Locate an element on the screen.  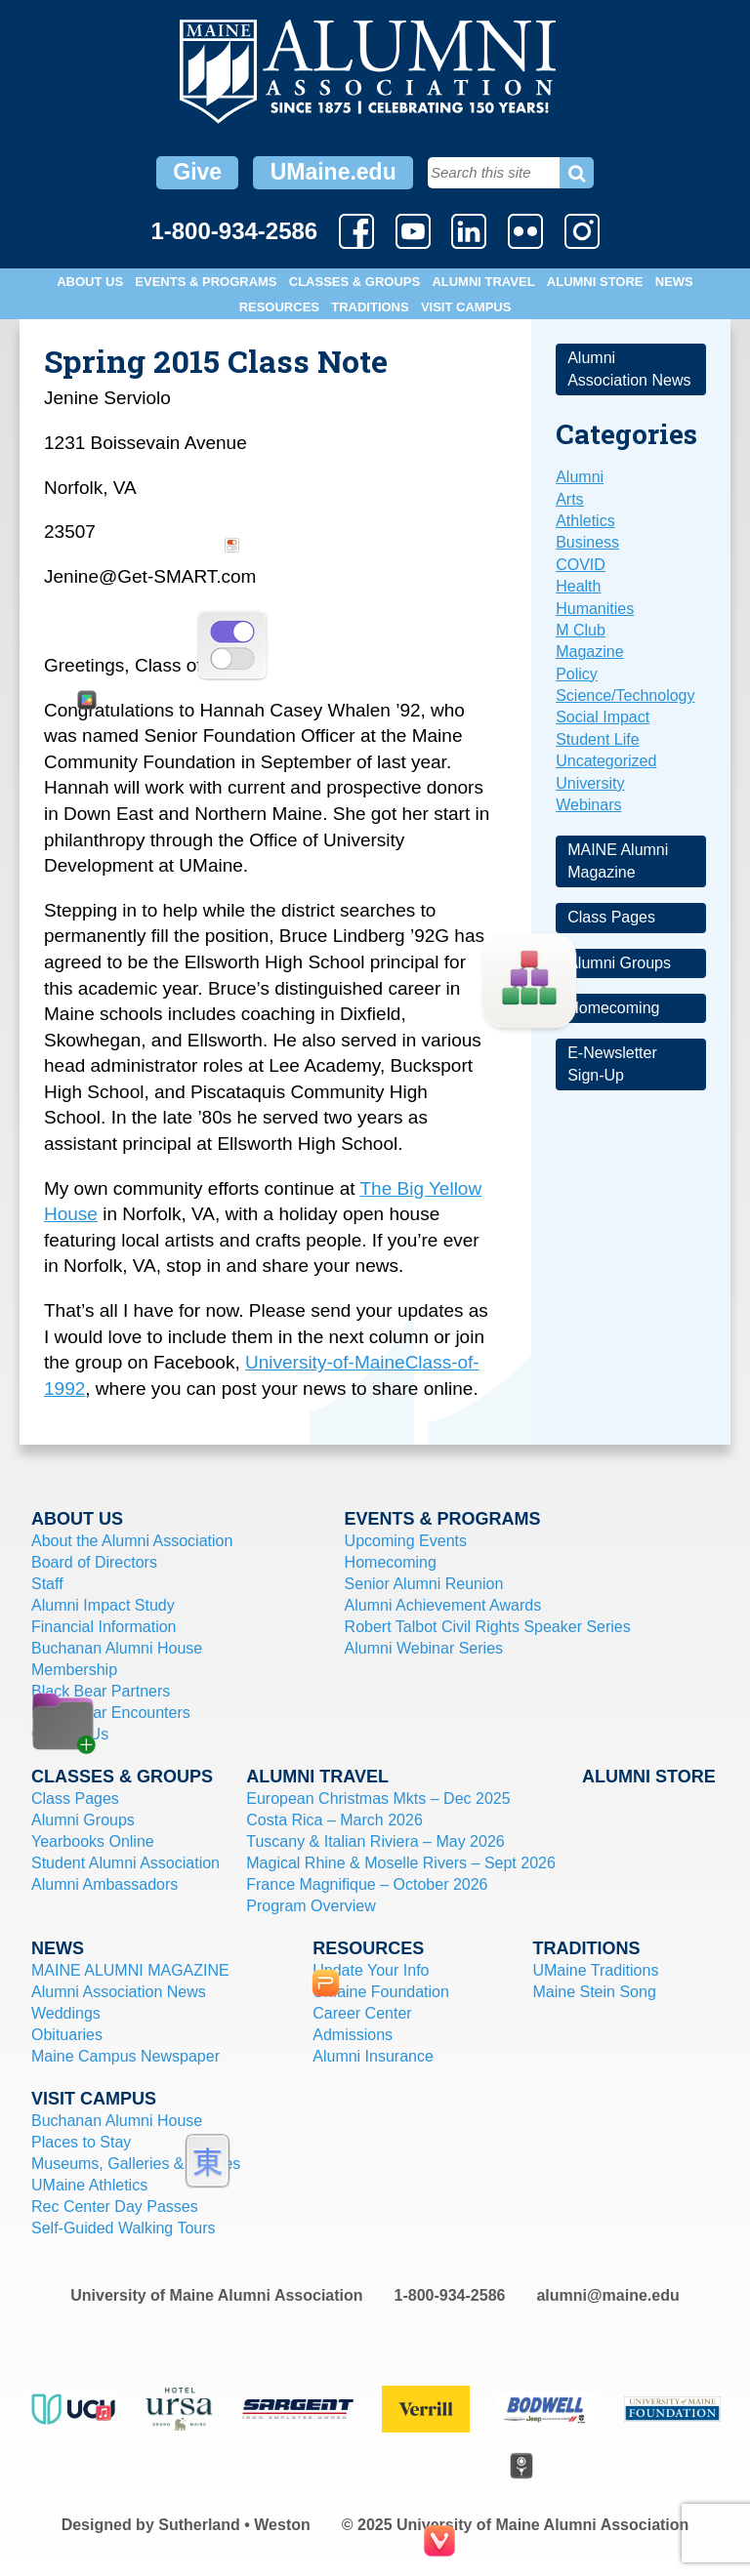
archive selected email messages is located at coordinates (521, 2466).